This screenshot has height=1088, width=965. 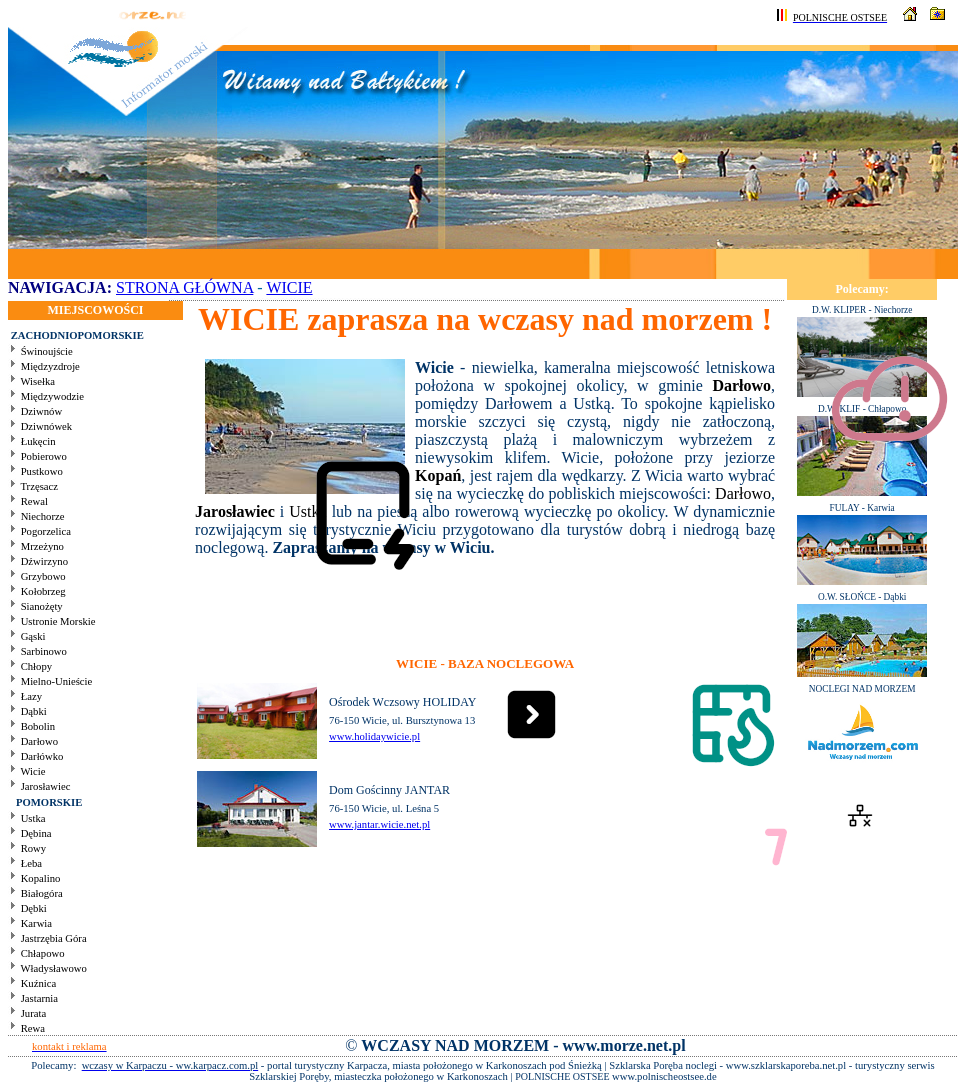 What do you see at coordinates (776, 847) in the screenshot?
I see `indicates item number 7 in a list or sequence` at bounding box center [776, 847].